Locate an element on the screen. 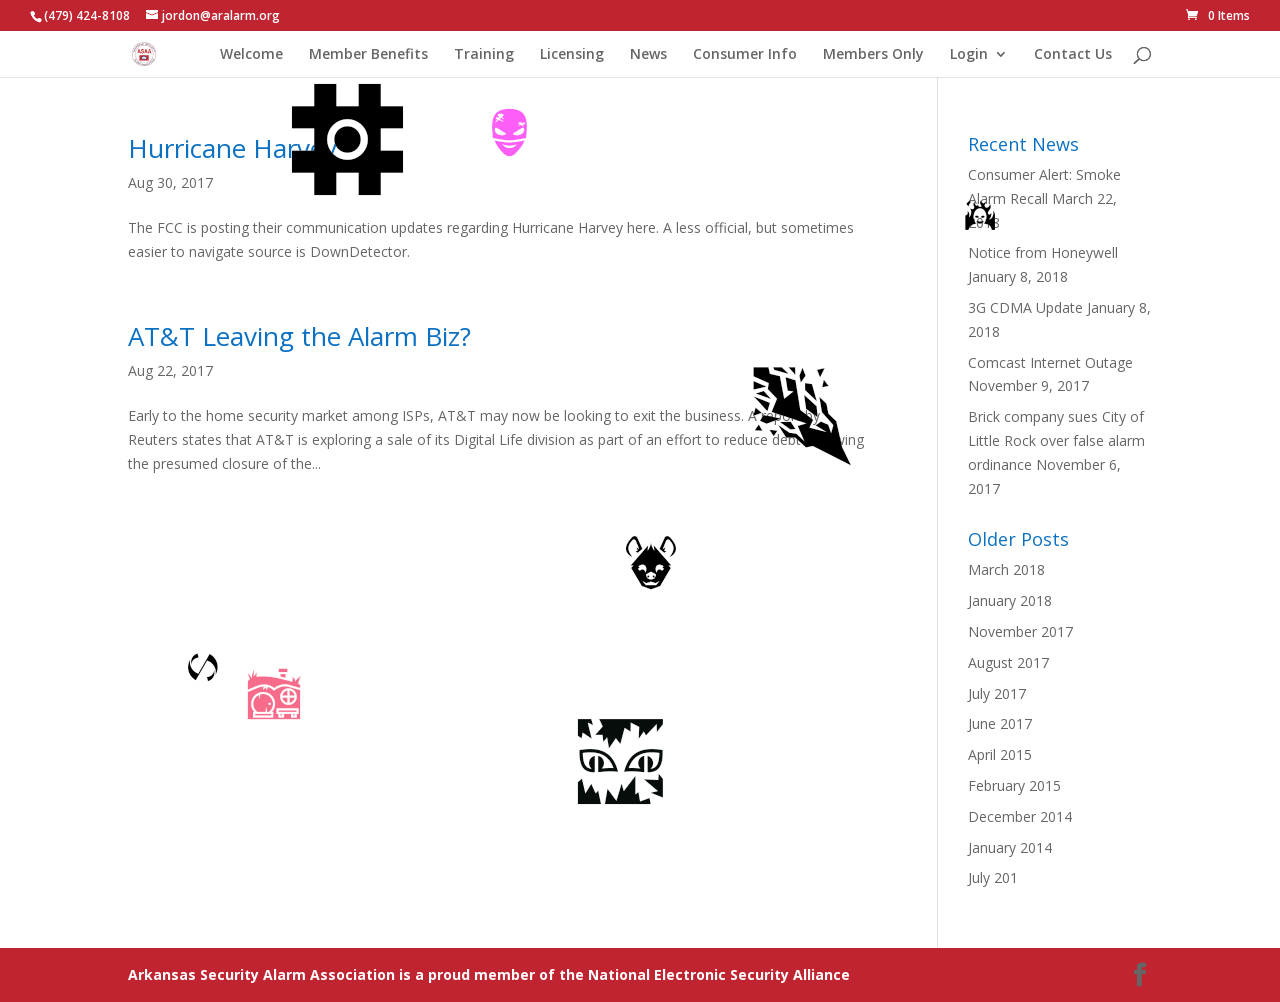 The width and height of the screenshot is (1280, 1002). pyromaniac character class or trait indicator is located at coordinates (980, 215).